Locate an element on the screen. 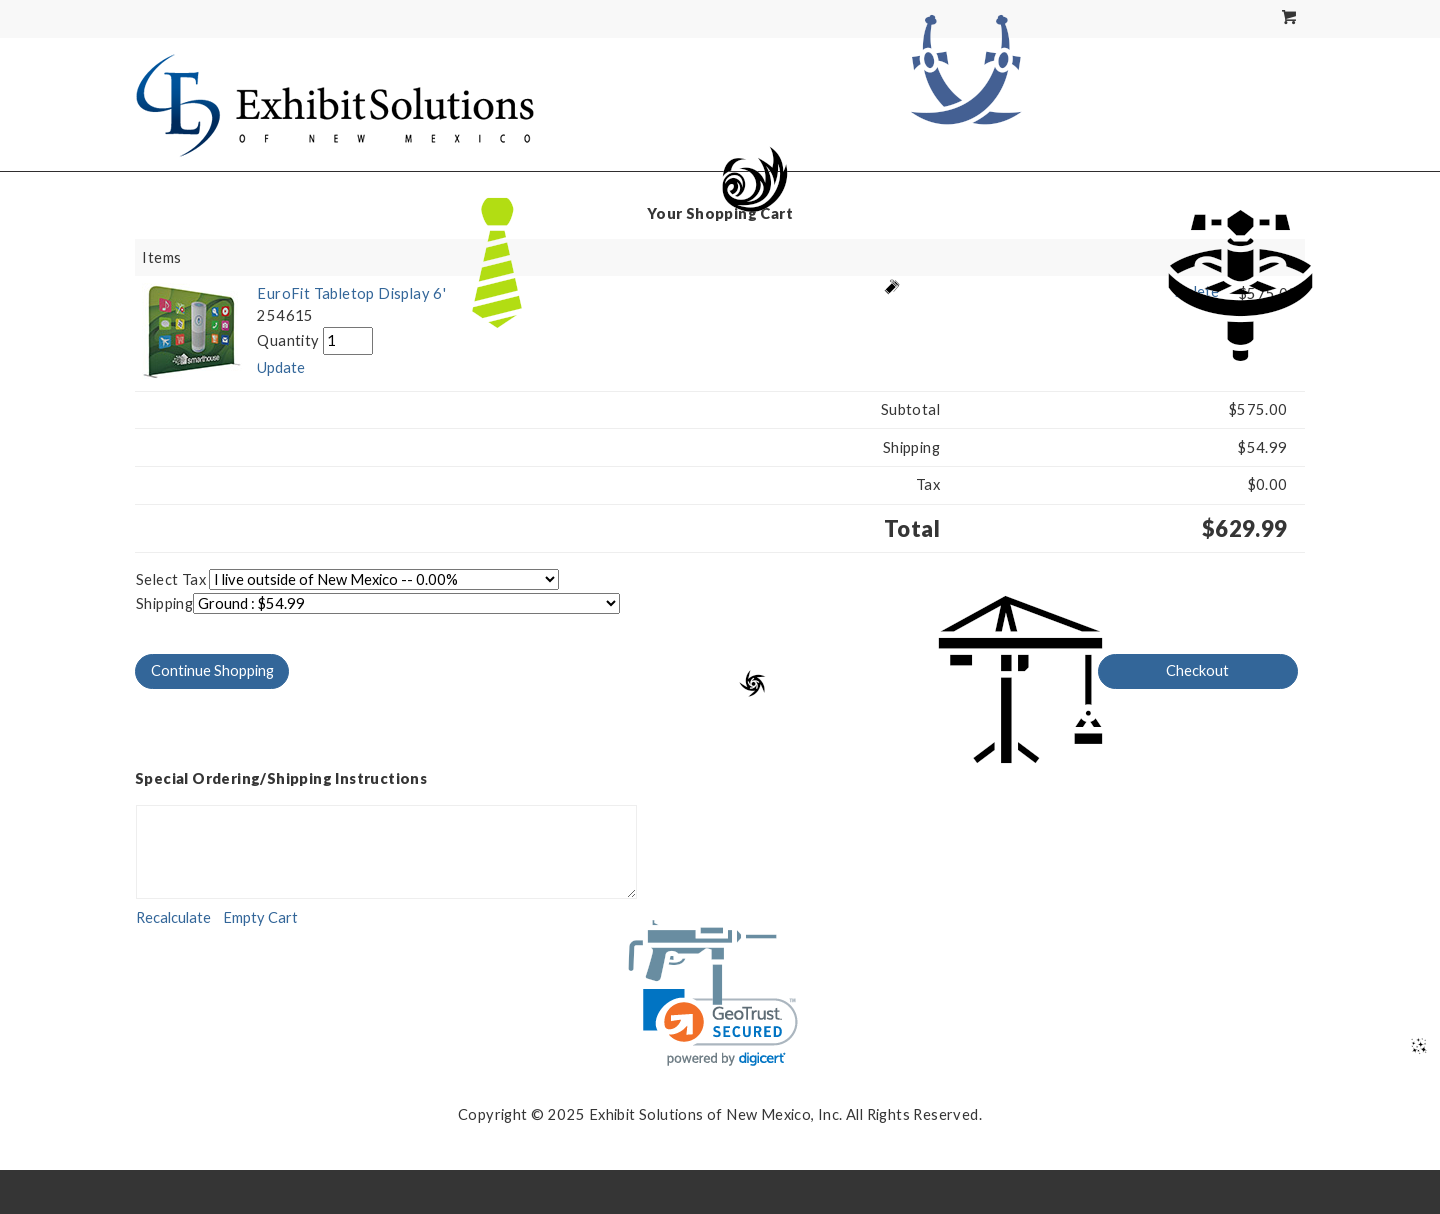  indicates magic or special ability activation is located at coordinates (1419, 1046).